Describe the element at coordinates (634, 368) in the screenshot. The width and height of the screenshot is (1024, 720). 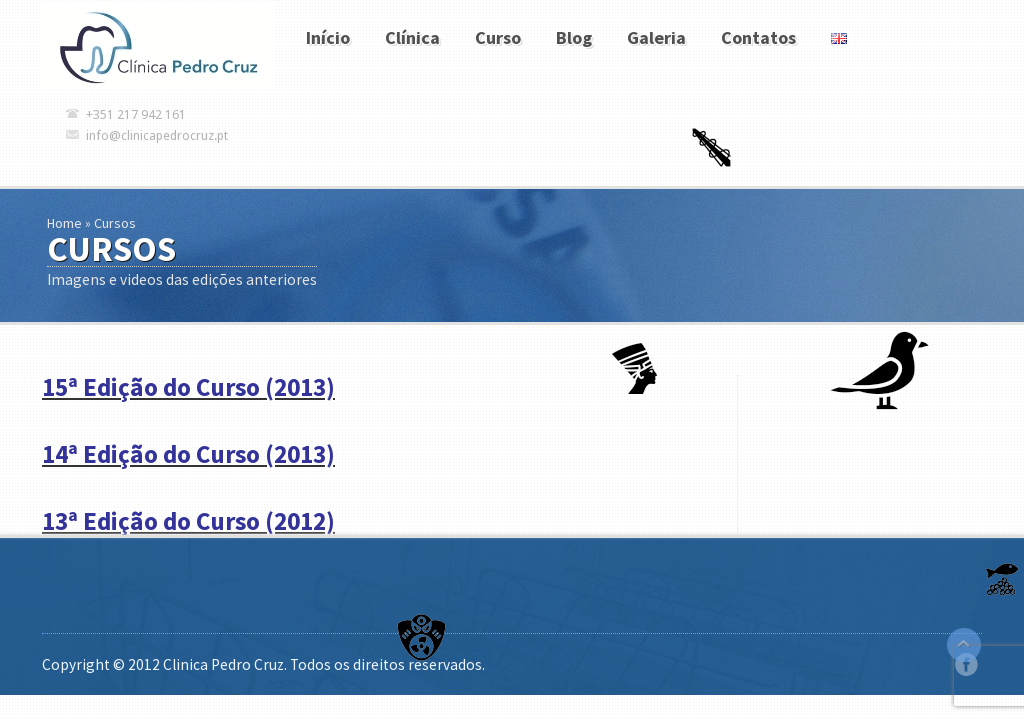
I see `access egyptian or ancient history themed content` at that location.